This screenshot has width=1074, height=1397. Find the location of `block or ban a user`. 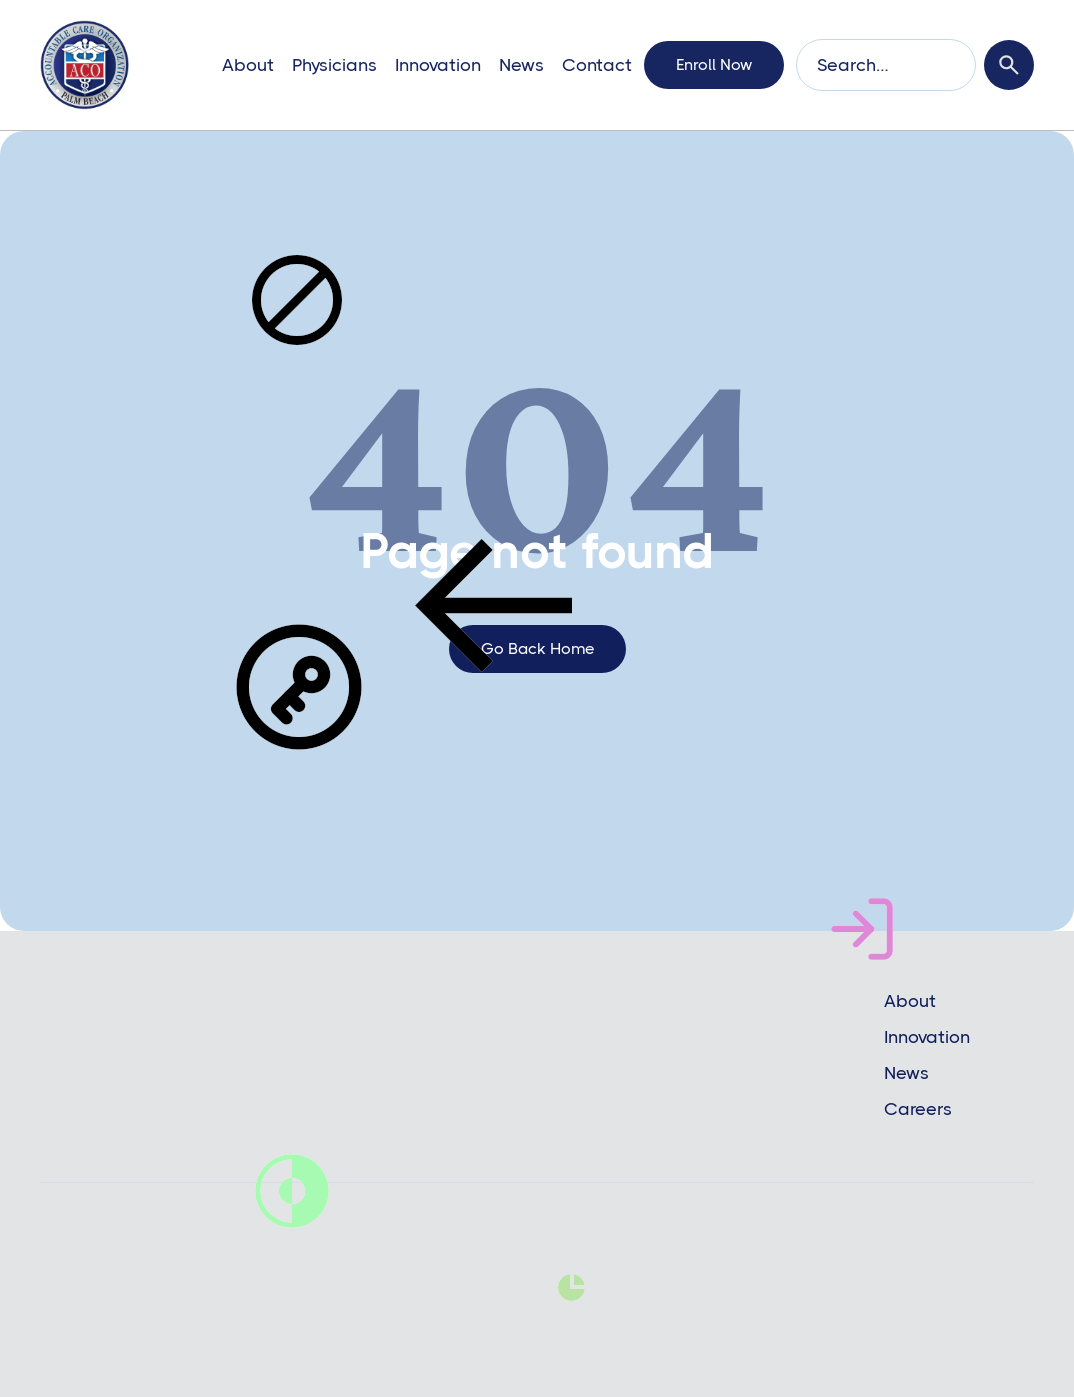

block or ban a user is located at coordinates (297, 300).